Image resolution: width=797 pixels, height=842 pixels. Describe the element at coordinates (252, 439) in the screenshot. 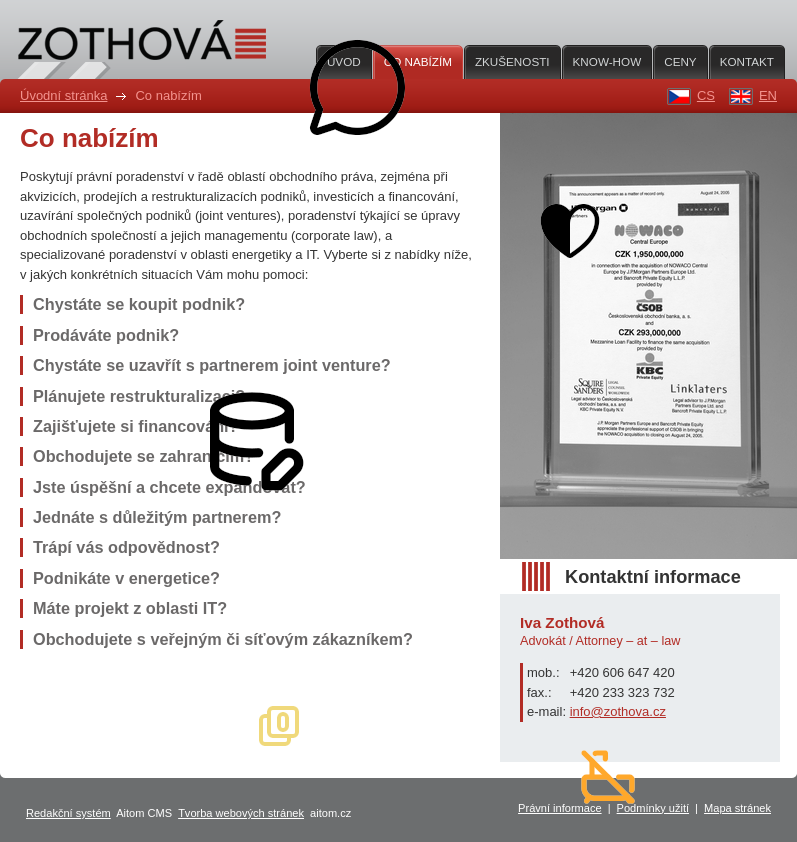

I see `edit database settings or content` at that location.